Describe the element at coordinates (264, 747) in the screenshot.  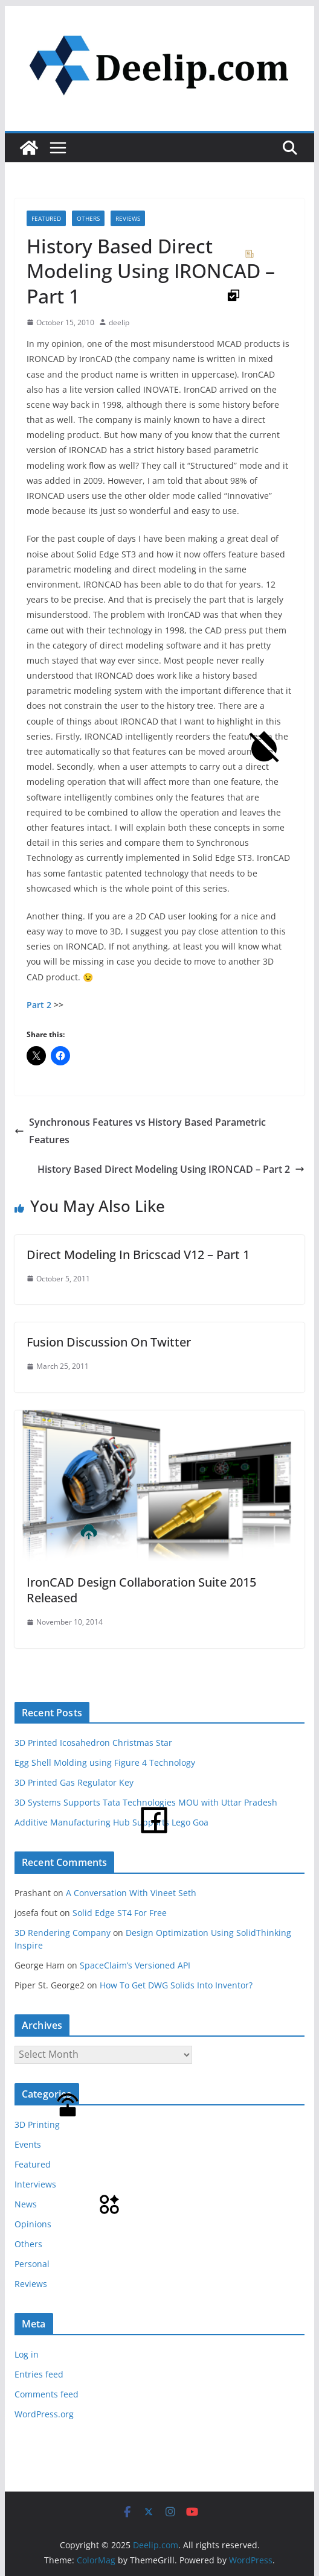
I see `disable blur effect` at that location.